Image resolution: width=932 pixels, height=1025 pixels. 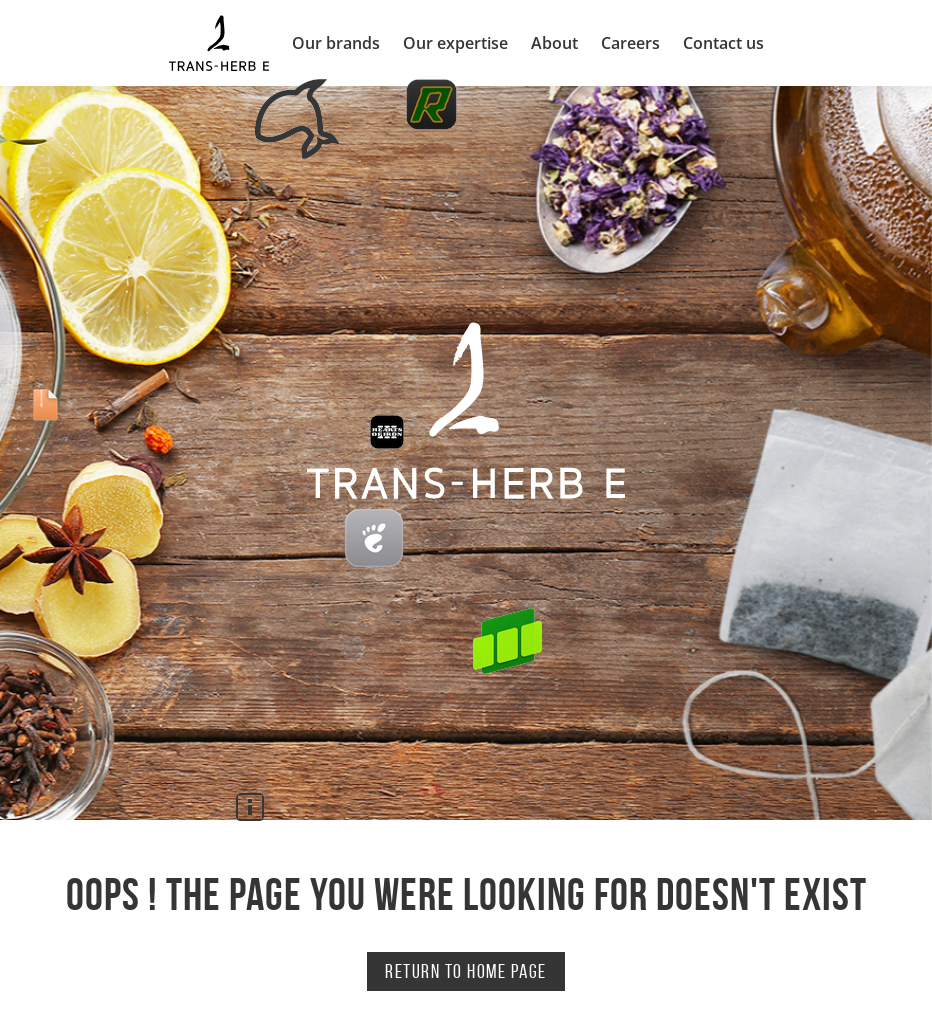 I want to click on access GNOME desktop configuration settings, so click(x=374, y=539).